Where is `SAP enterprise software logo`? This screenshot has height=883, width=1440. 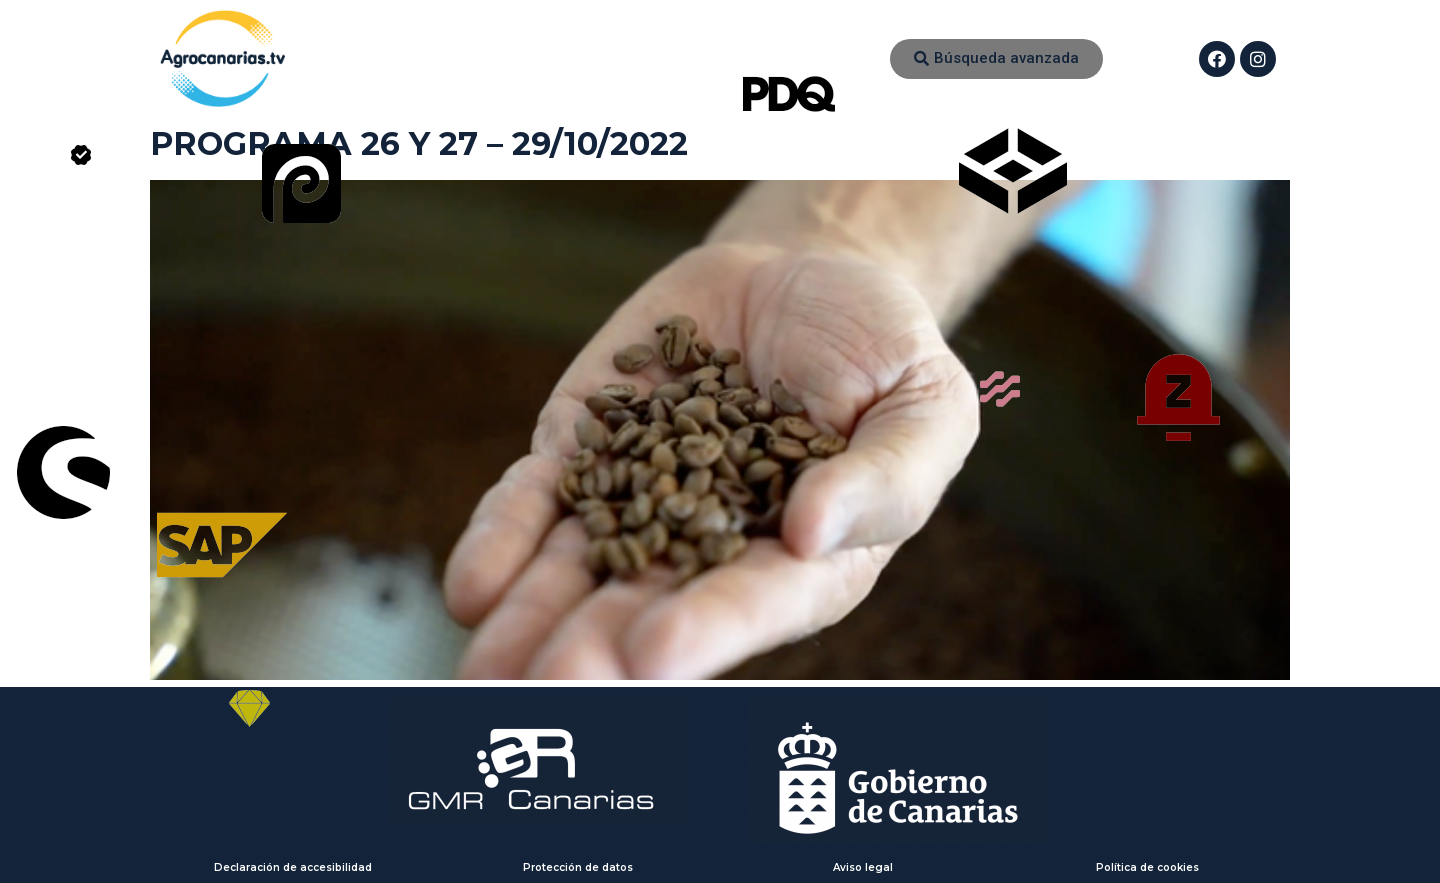
SAP enterprise software logo is located at coordinates (222, 545).